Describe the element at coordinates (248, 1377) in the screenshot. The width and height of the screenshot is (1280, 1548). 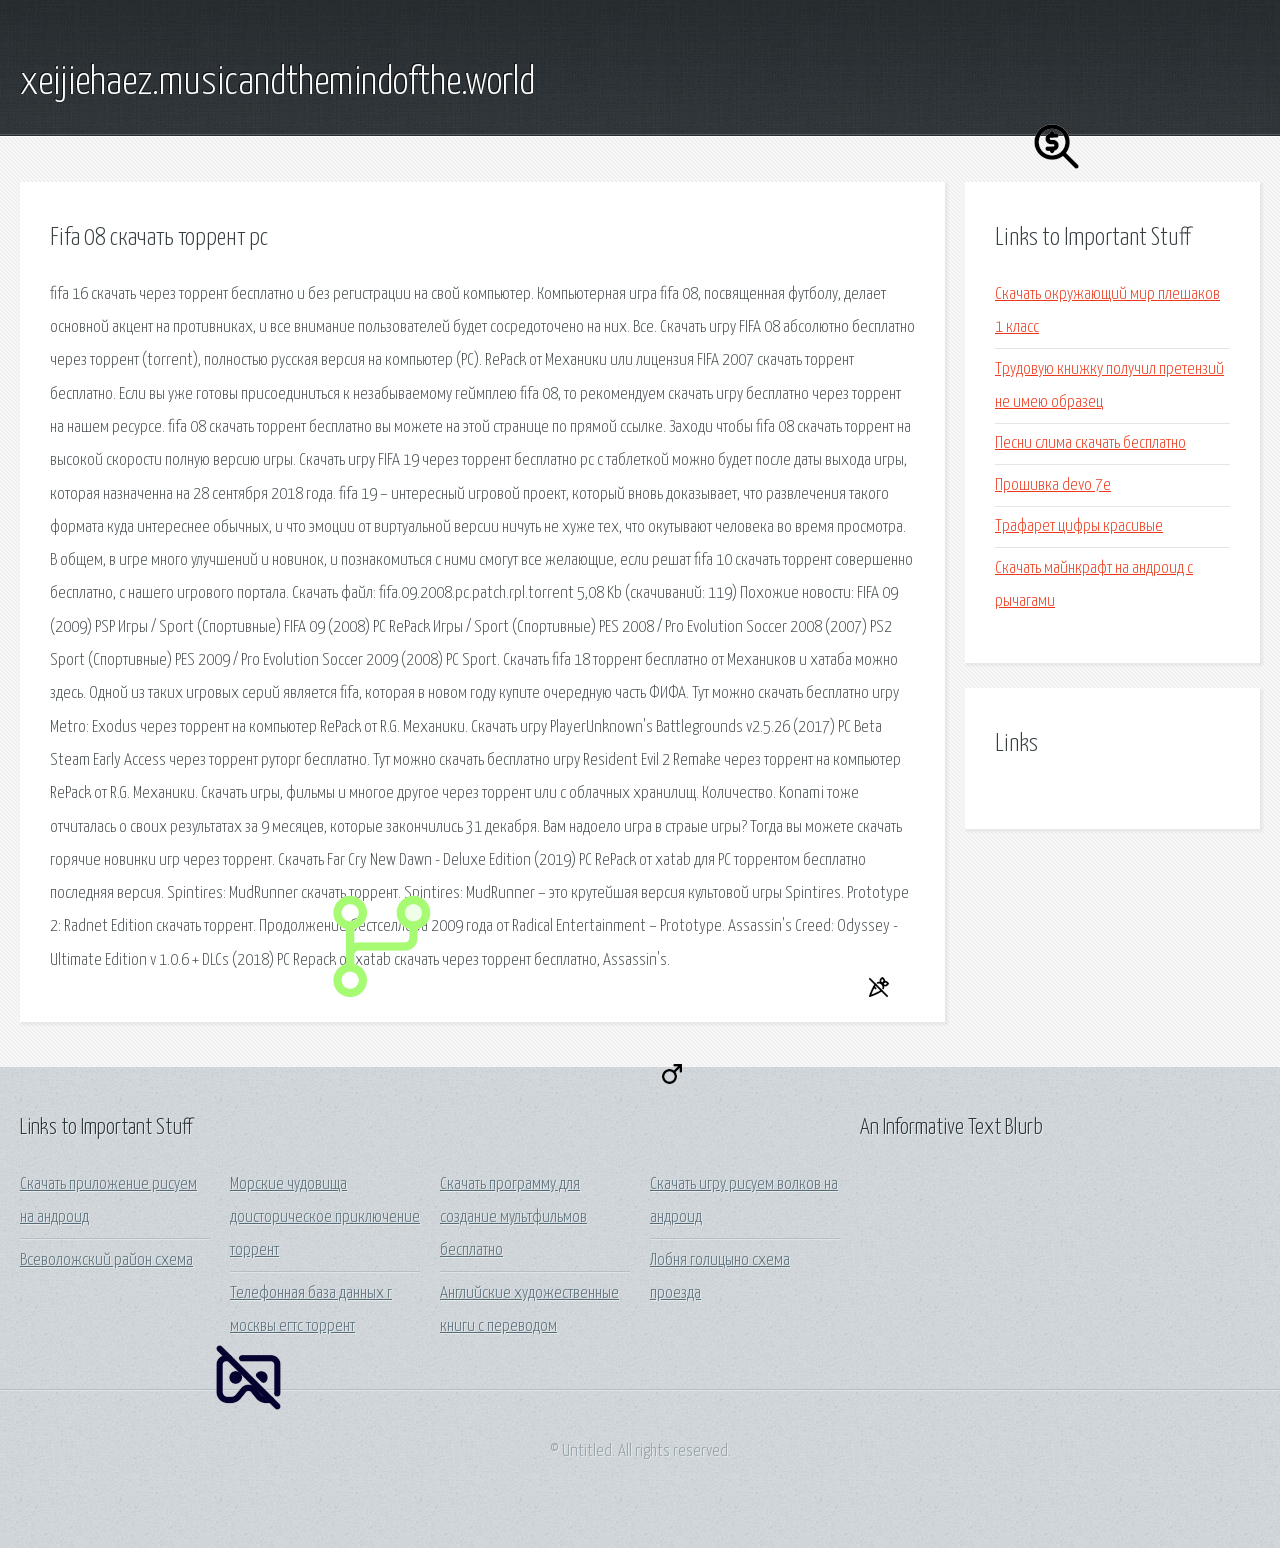
I see `disable VR or cardboard viewer mode` at that location.